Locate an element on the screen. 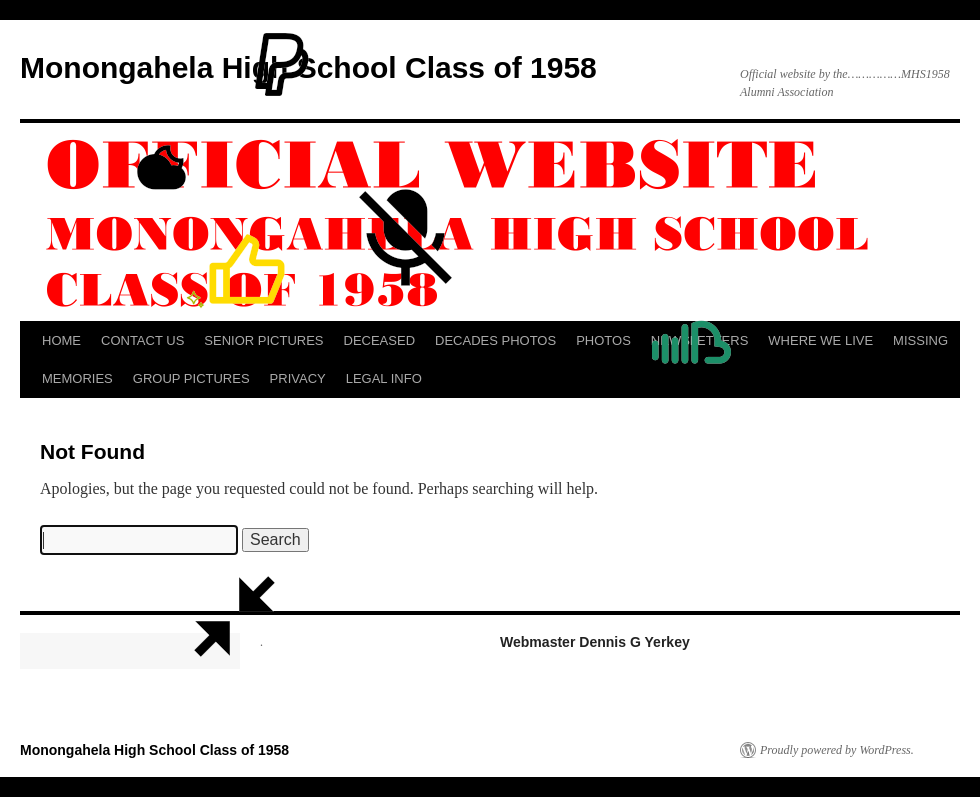 The width and height of the screenshot is (980, 797). collapse or minimize an expanded view is located at coordinates (234, 616).